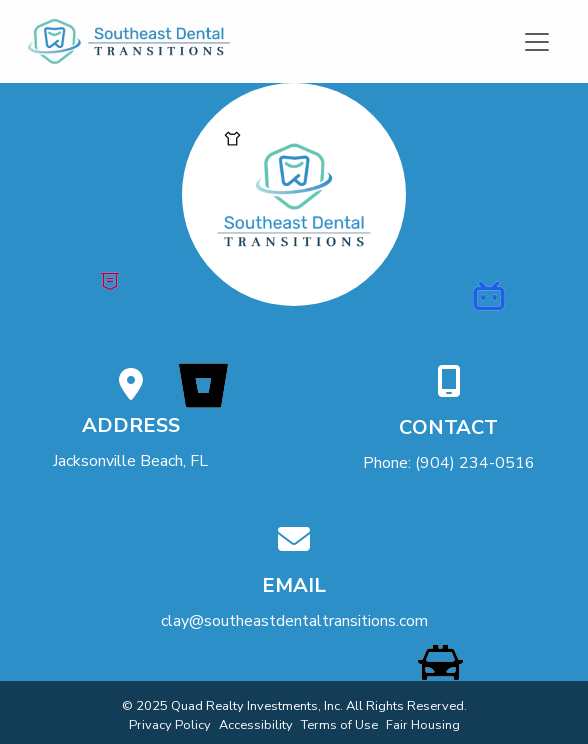  Describe the element at coordinates (110, 281) in the screenshot. I see `view honors or awards badge` at that location.